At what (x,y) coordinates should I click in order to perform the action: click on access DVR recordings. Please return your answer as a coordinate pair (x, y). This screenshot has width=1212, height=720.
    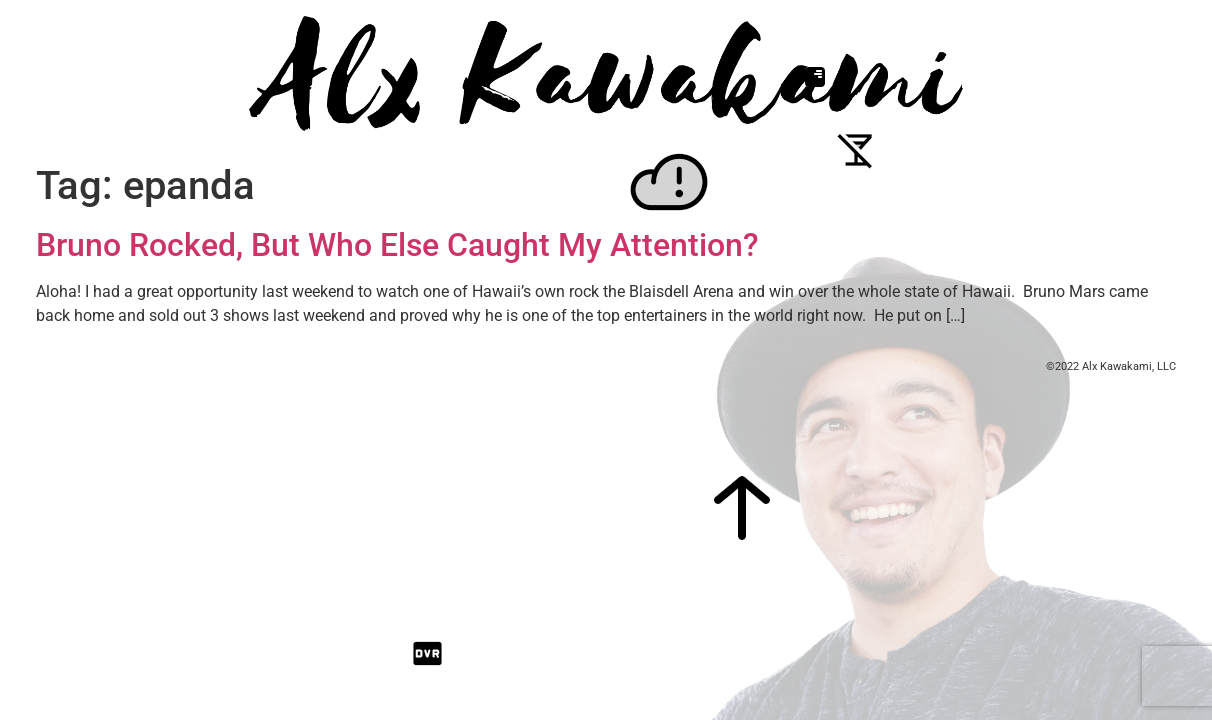
    Looking at the image, I should click on (427, 653).